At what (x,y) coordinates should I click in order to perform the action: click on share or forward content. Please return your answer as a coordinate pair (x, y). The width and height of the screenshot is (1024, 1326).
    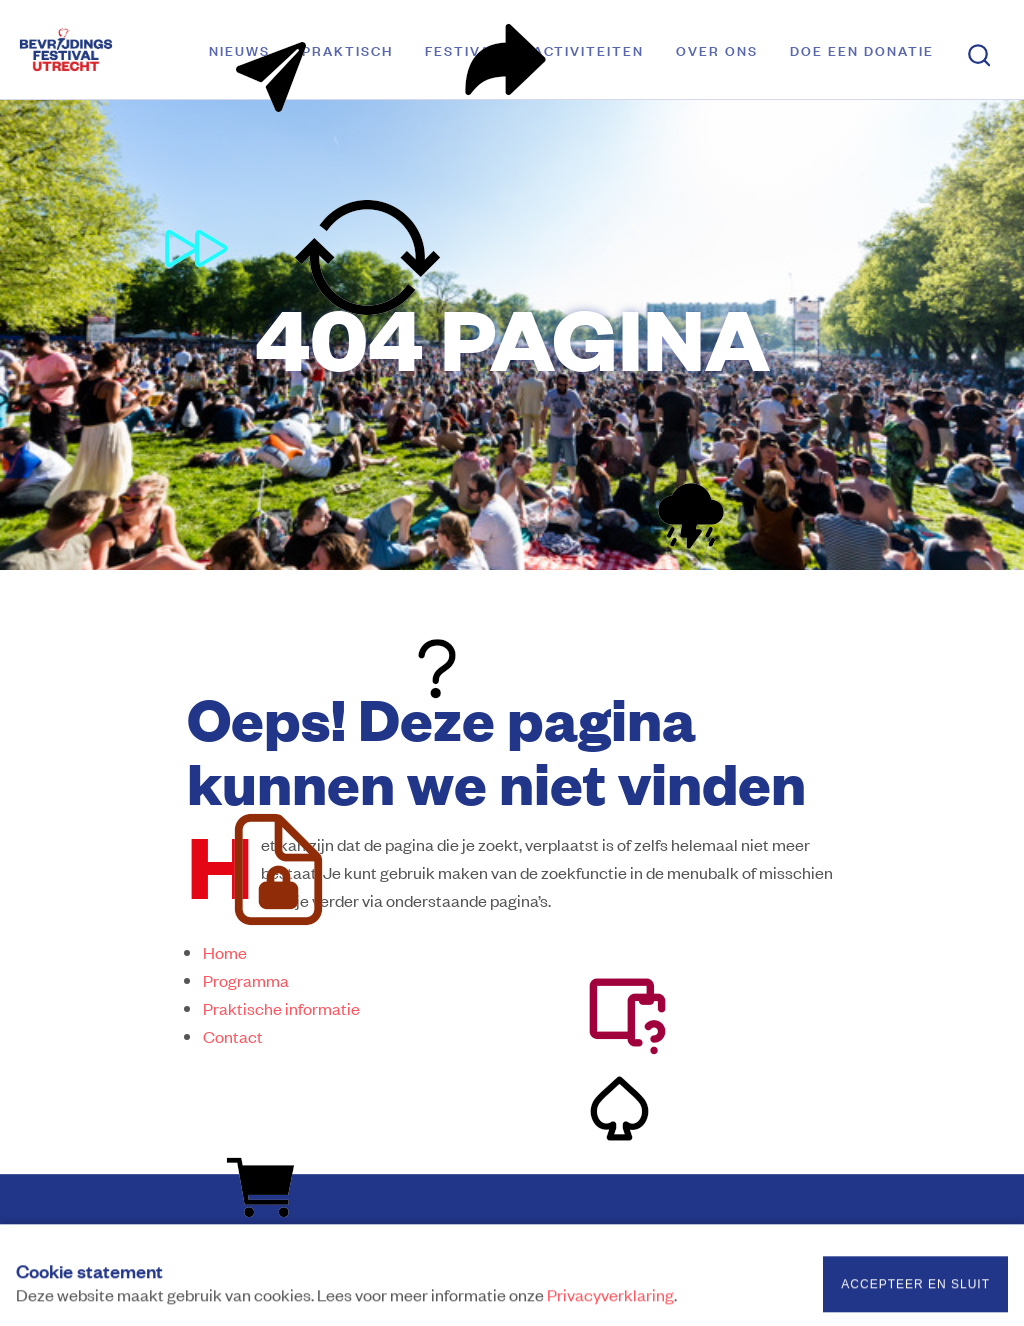
    Looking at the image, I should click on (505, 59).